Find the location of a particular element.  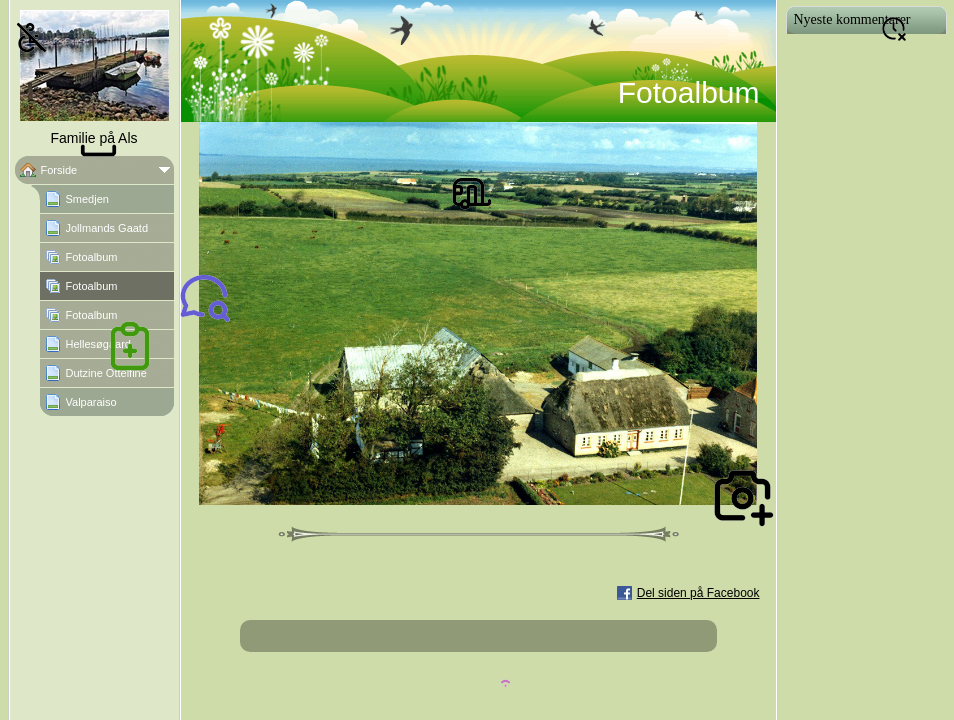

indicates weak or limited wifi signal strength is located at coordinates (505, 678).